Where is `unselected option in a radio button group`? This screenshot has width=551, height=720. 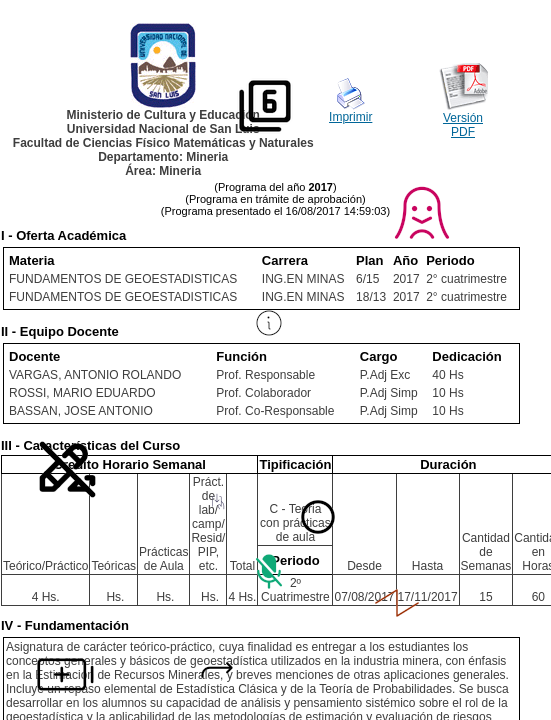 unselected option in a radio button group is located at coordinates (318, 517).